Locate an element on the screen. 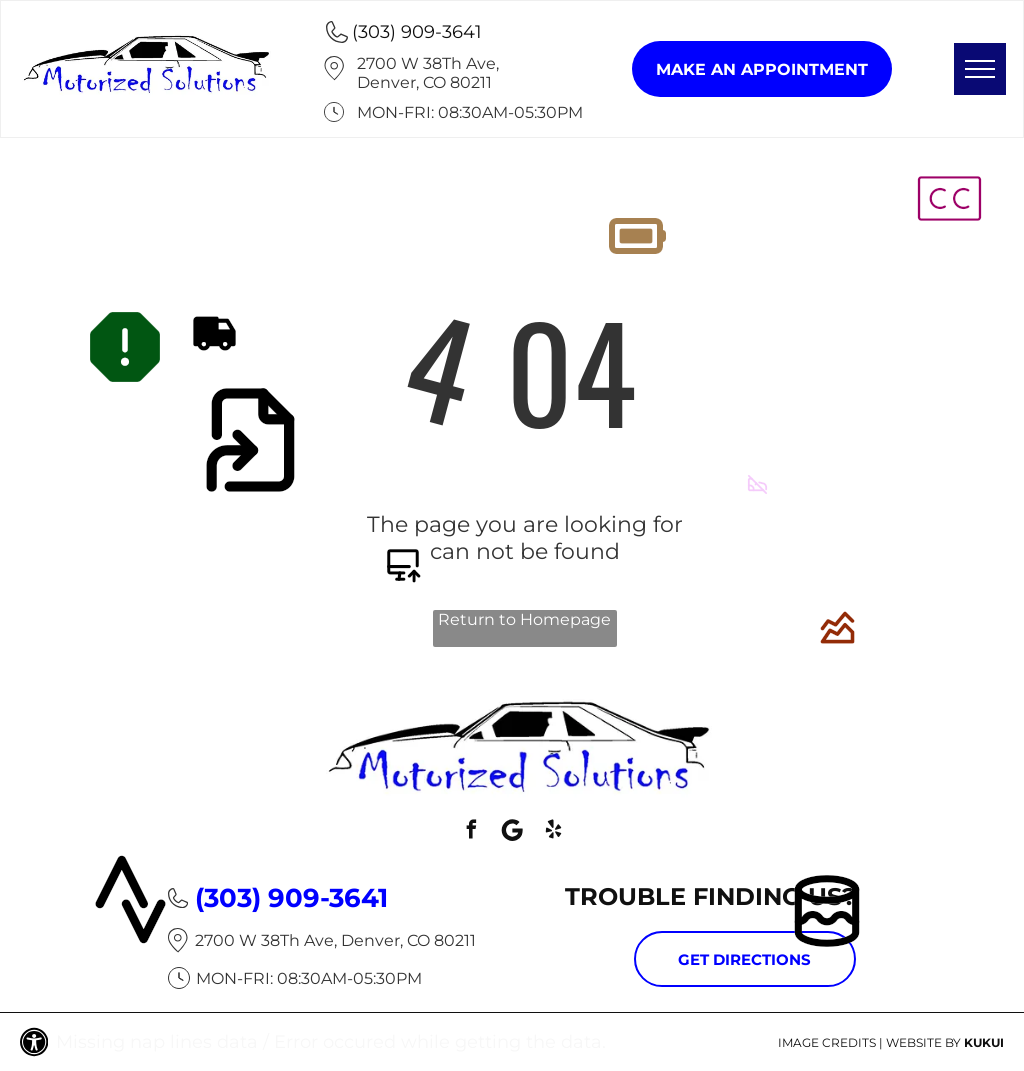 The image size is (1024, 1071). upload content to desktop computer is located at coordinates (403, 565).